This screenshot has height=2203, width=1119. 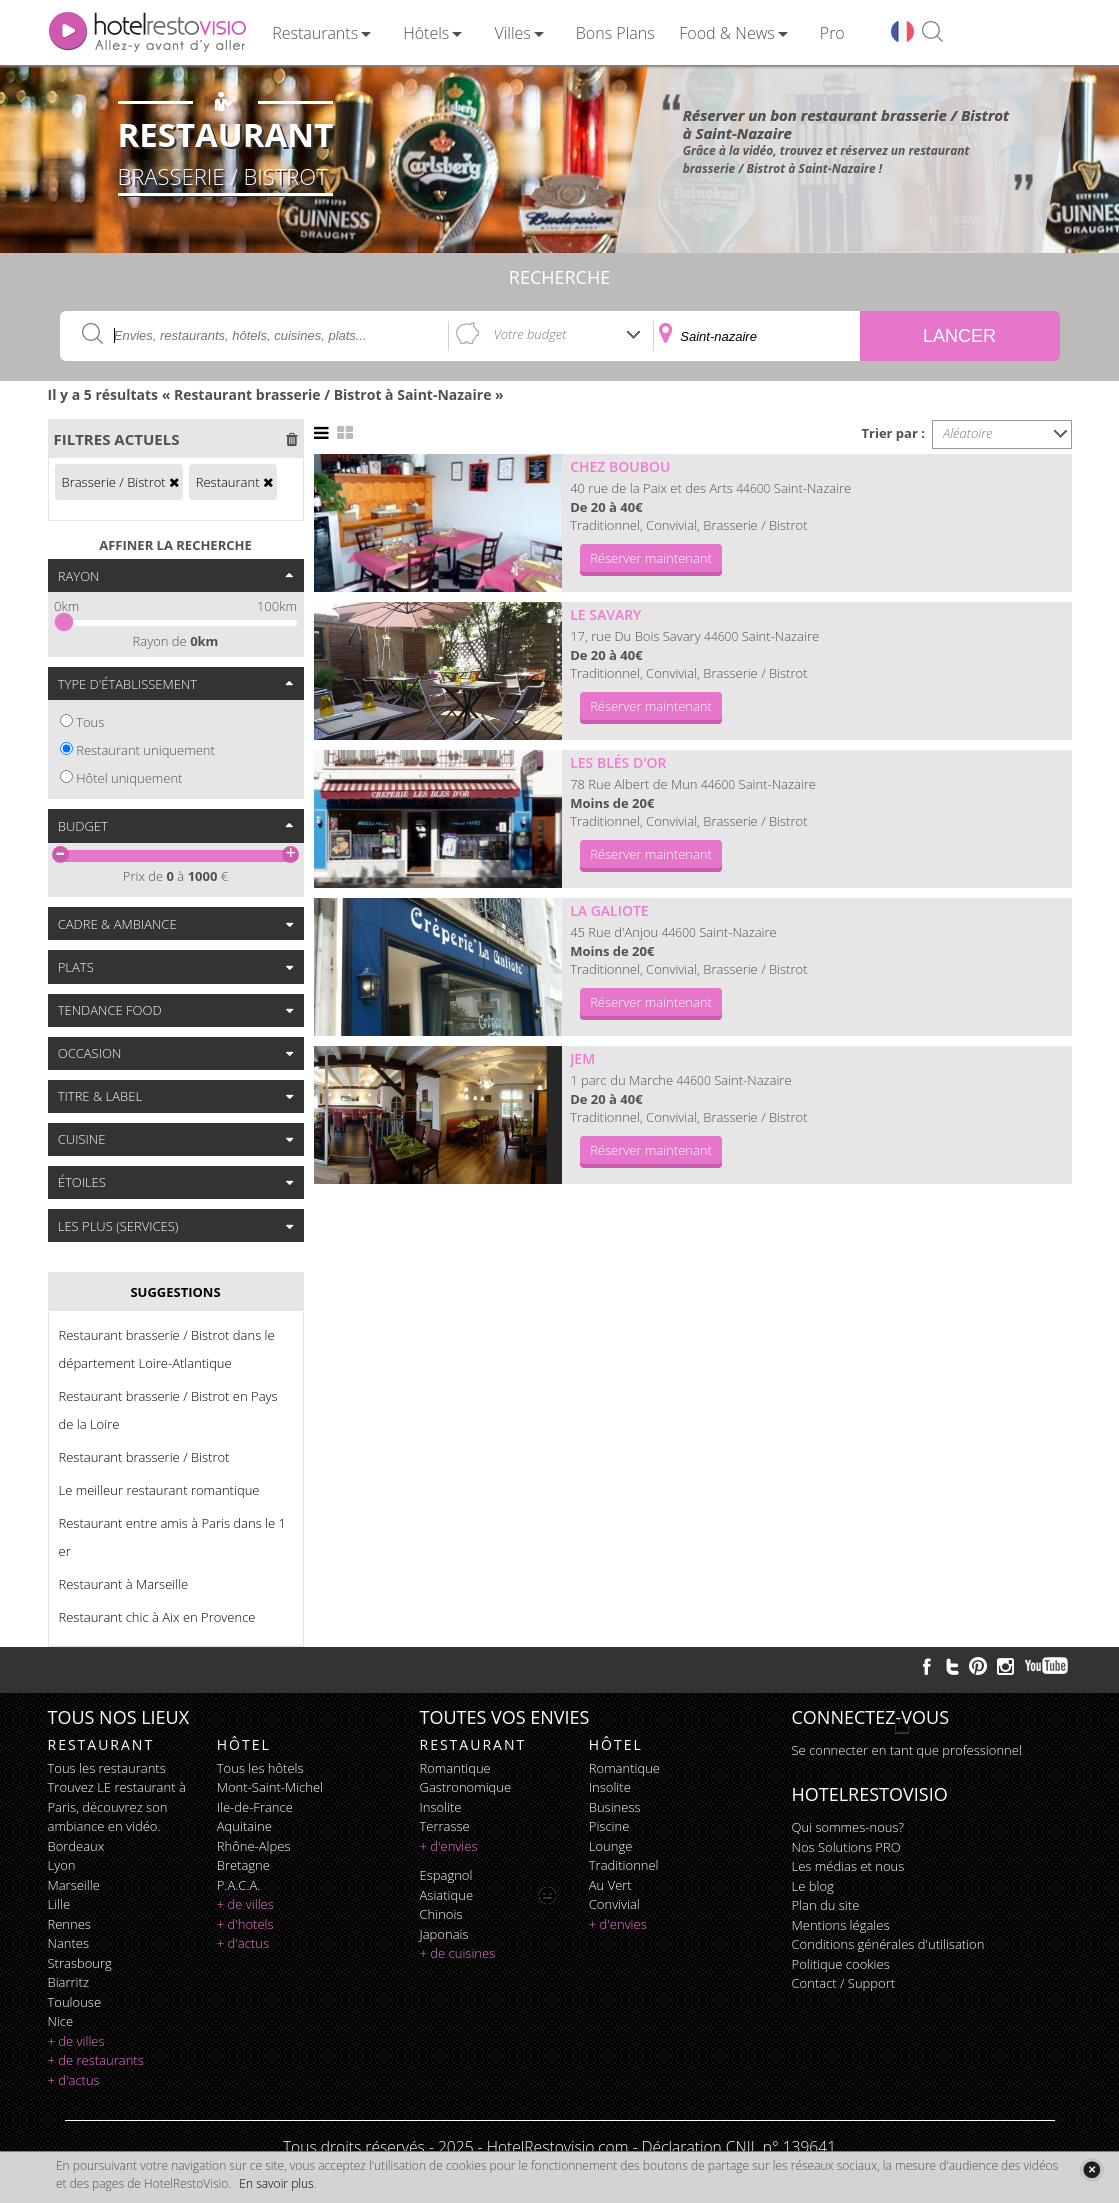 I want to click on rate experience as neutral or average, so click(x=547, y=1895).